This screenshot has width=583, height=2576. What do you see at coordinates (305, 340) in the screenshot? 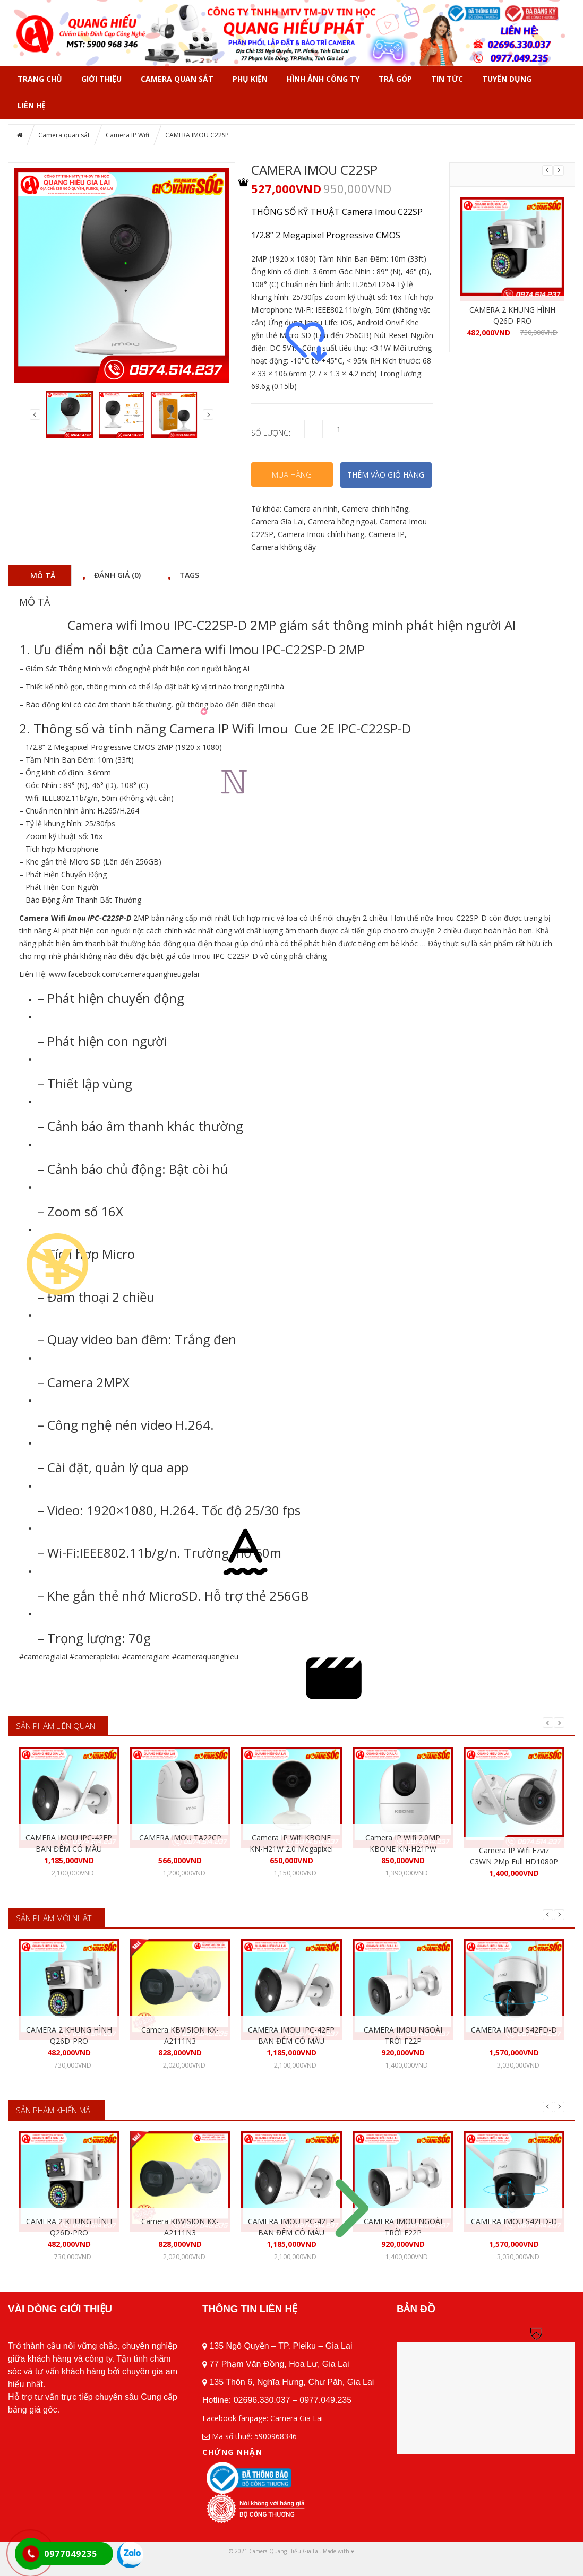
I see `download liked or favorited content` at bounding box center [305, 340].